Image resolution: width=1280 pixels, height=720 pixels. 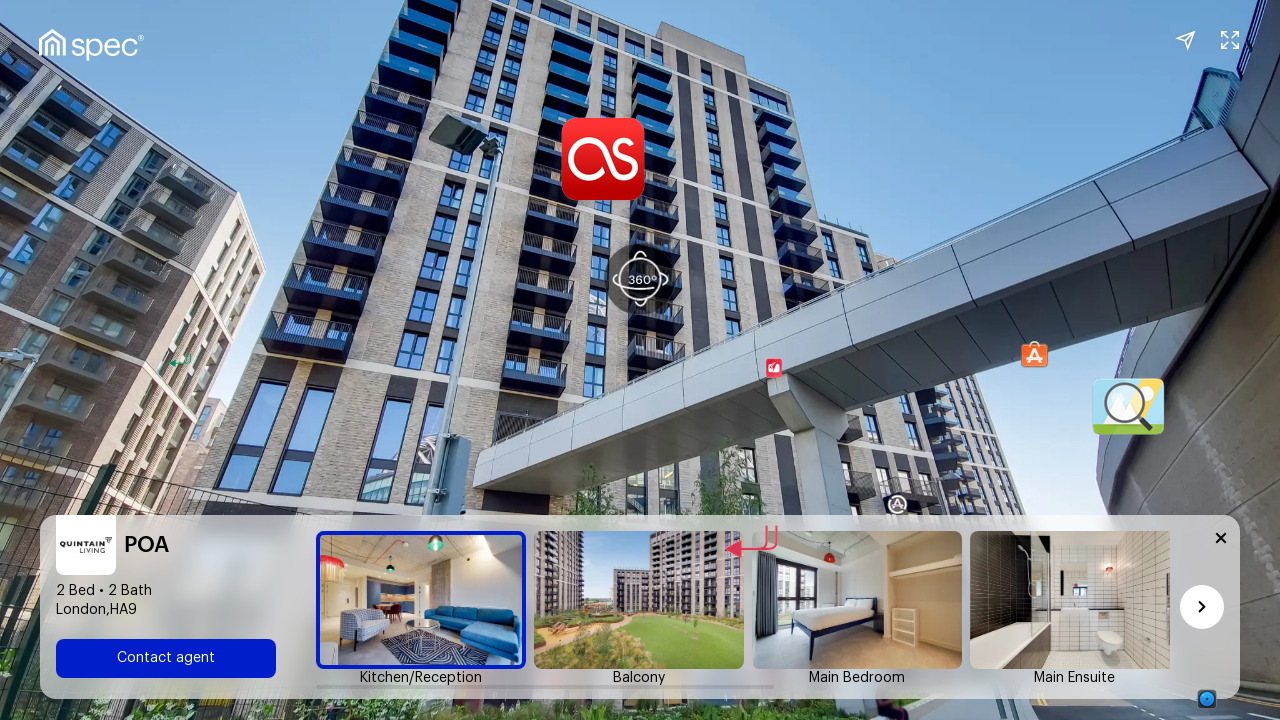 I want to click on open ubuntu software center, so click(x=1034, y=355).